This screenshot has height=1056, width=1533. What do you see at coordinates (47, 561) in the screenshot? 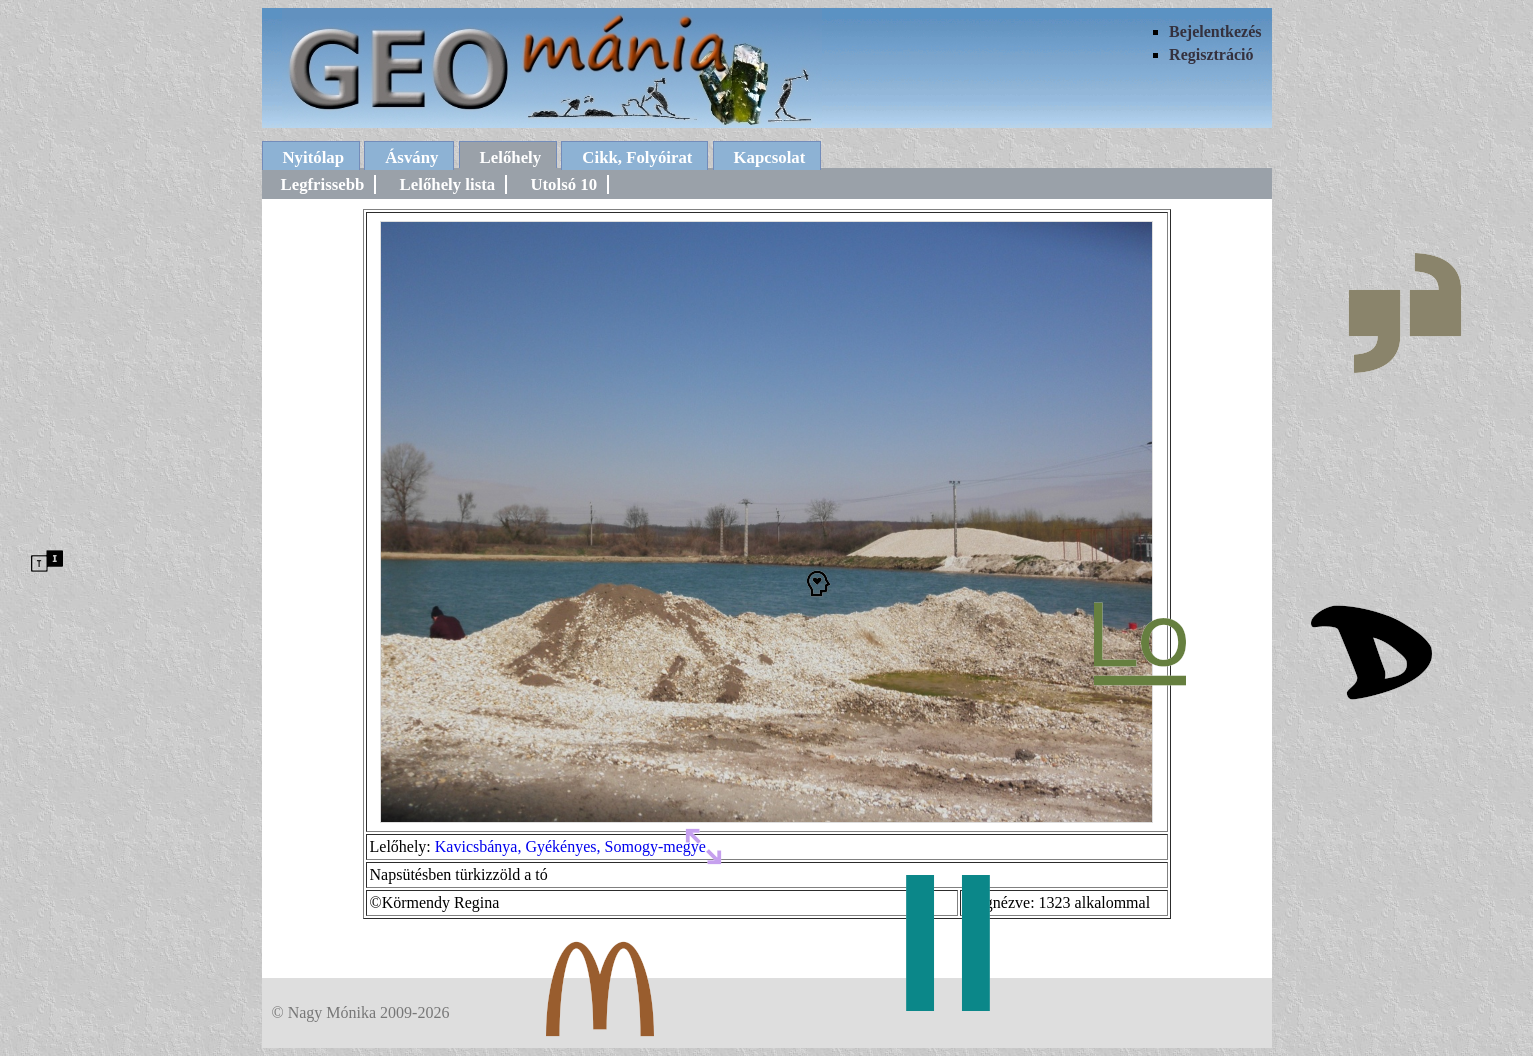
I see `open the TuneIn radio app` at bounding box center [47, 561].